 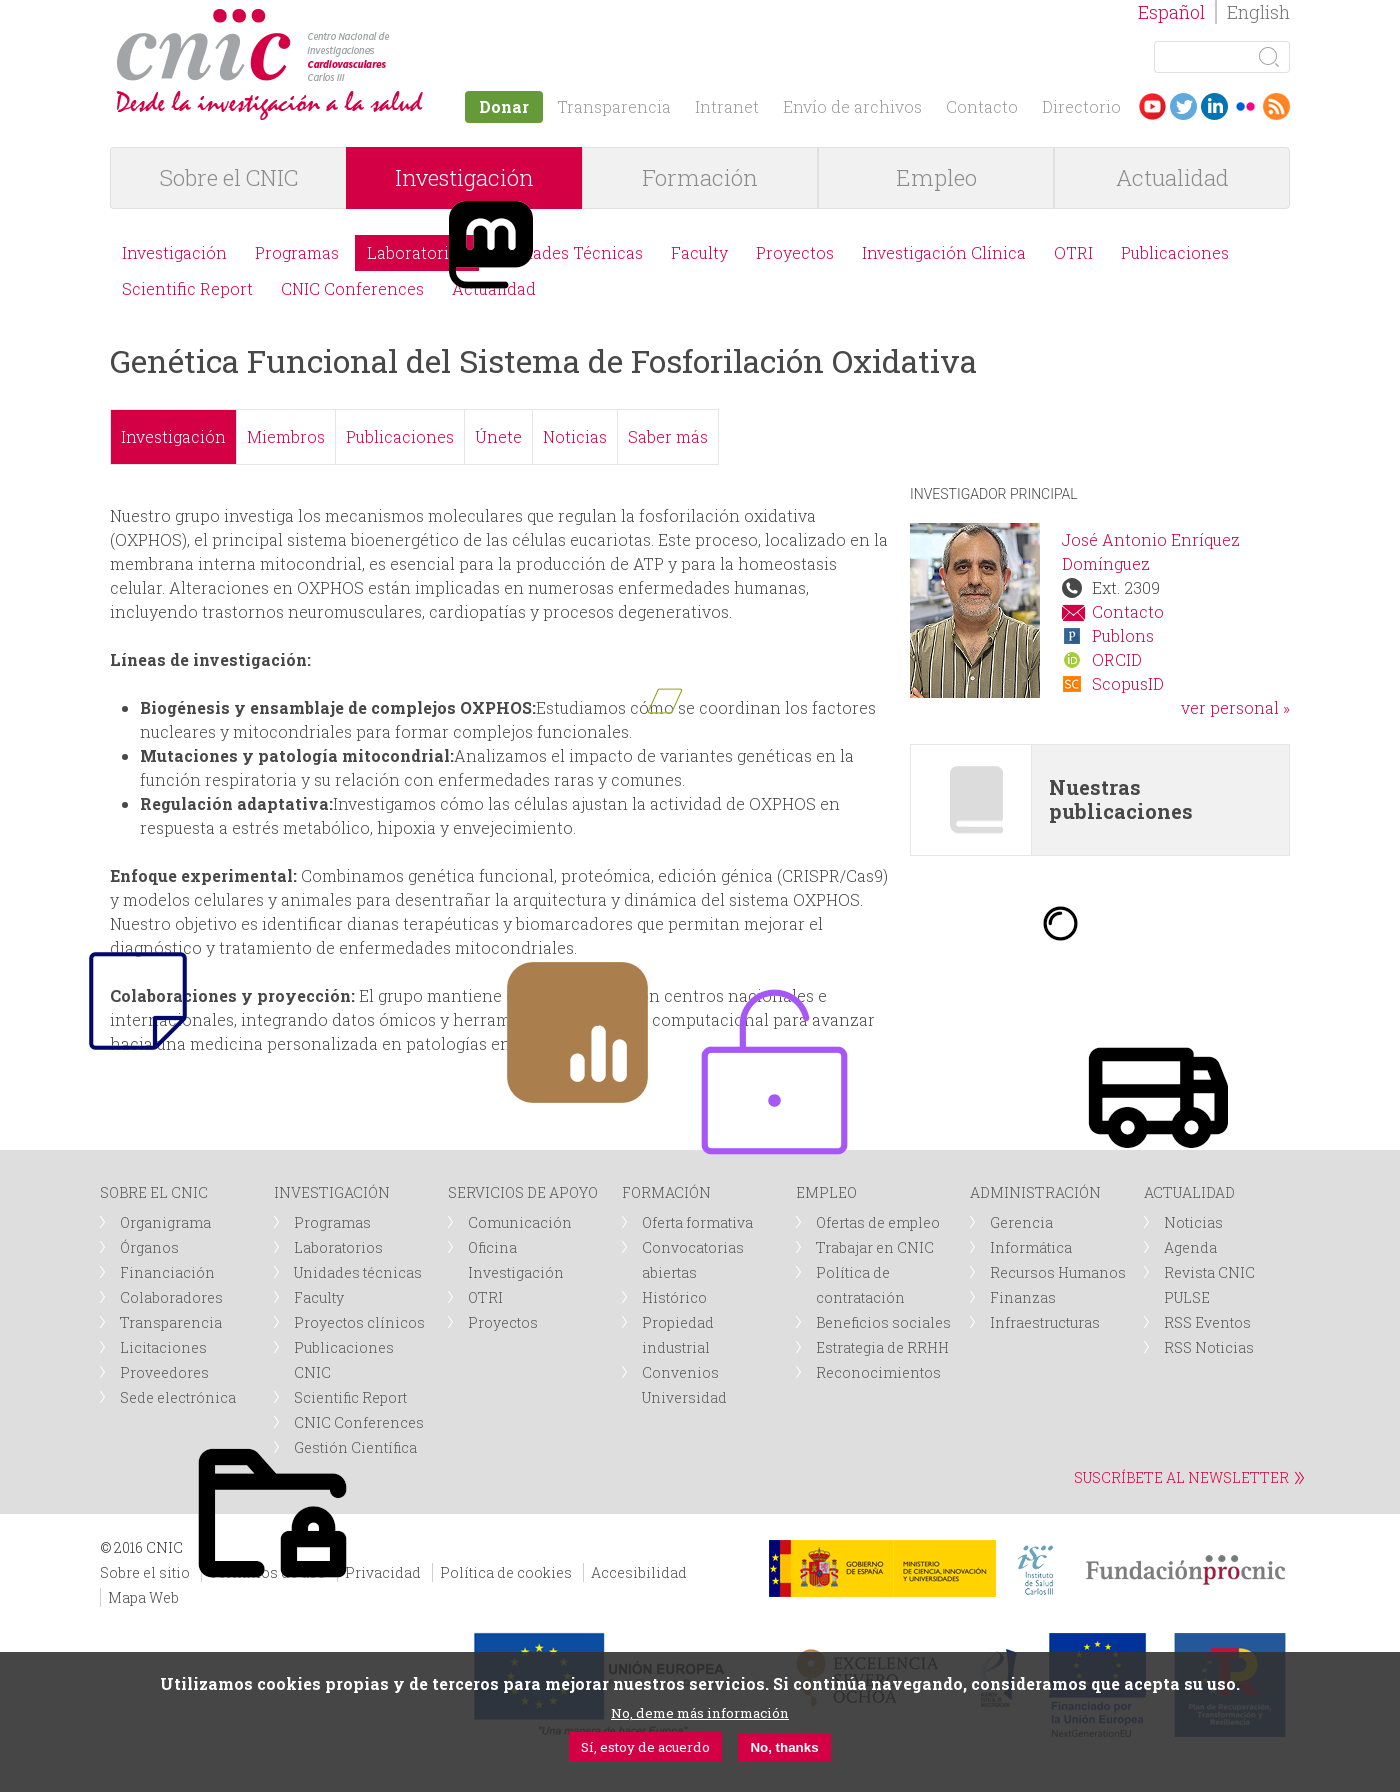 I want to click on create a new note, so click(x=138, y=1001).